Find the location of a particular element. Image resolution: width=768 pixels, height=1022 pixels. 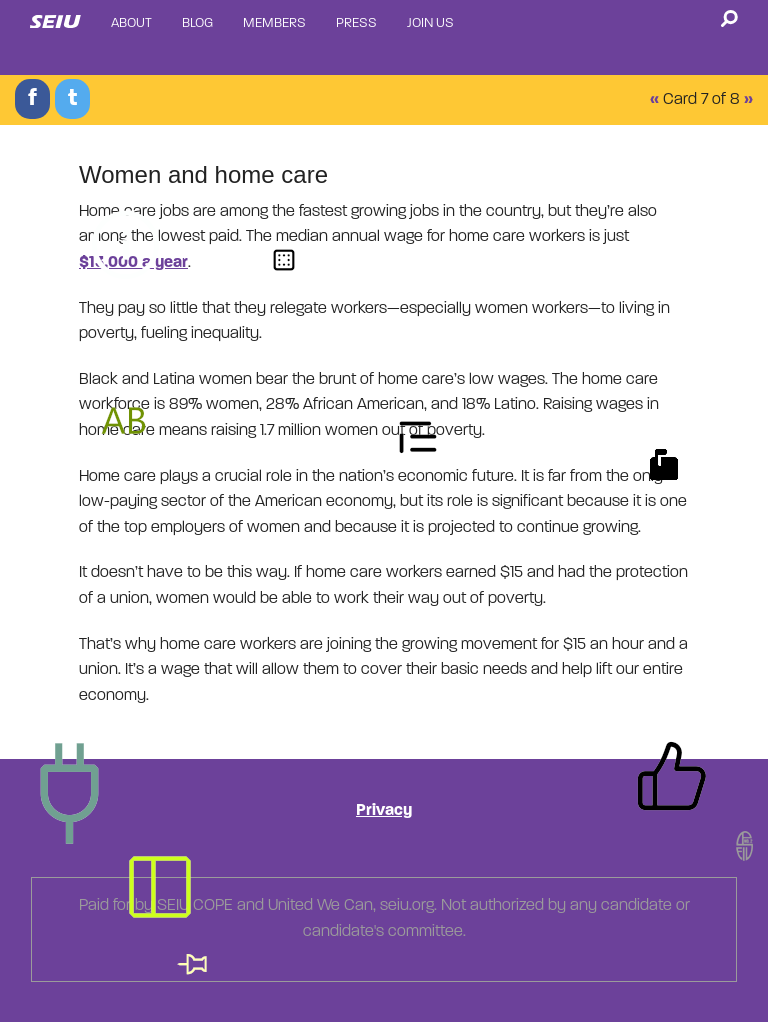

hide the left sidebar panel is located at coordinates (160, 887).